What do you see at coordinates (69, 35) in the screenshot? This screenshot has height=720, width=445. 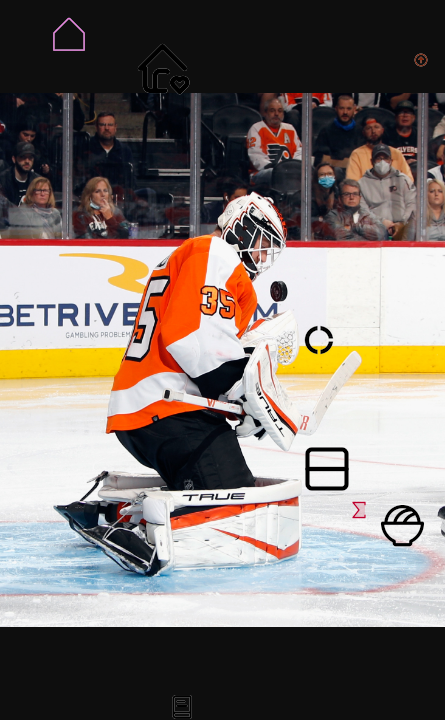 I see `navigate to home screen` at bounding box center [69, 35].